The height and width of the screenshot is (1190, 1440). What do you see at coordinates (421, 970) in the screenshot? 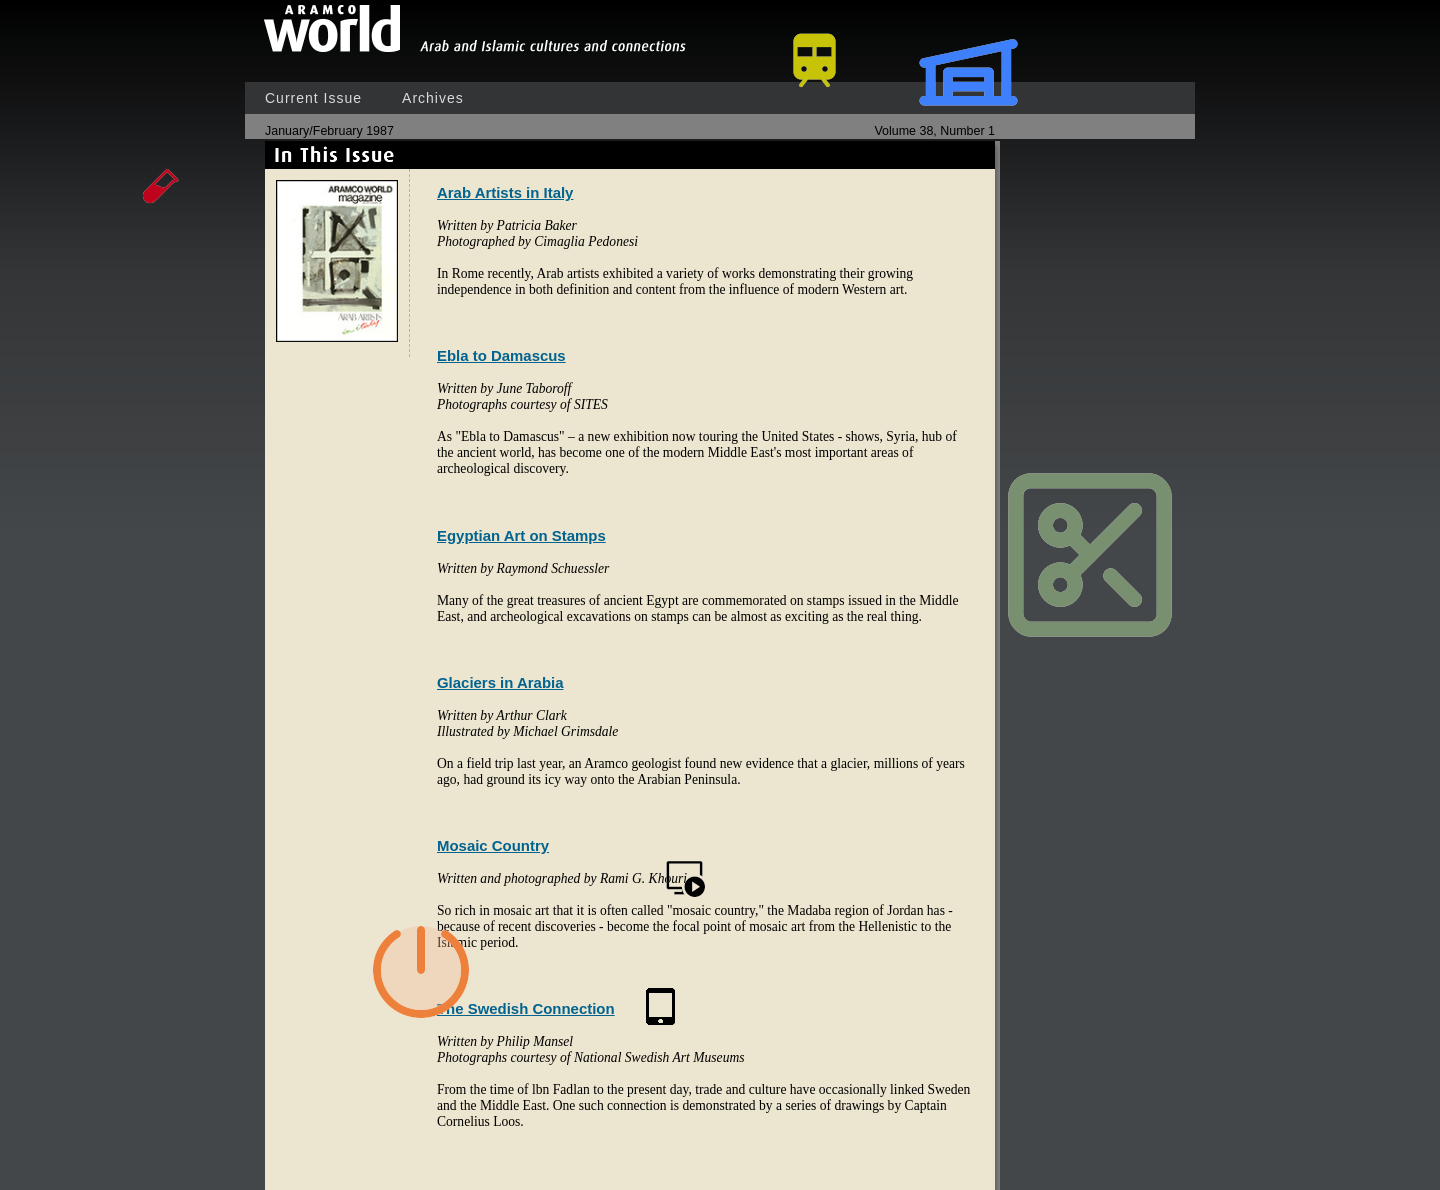
I see `turn device on or off` at bounding box center [421, 970].